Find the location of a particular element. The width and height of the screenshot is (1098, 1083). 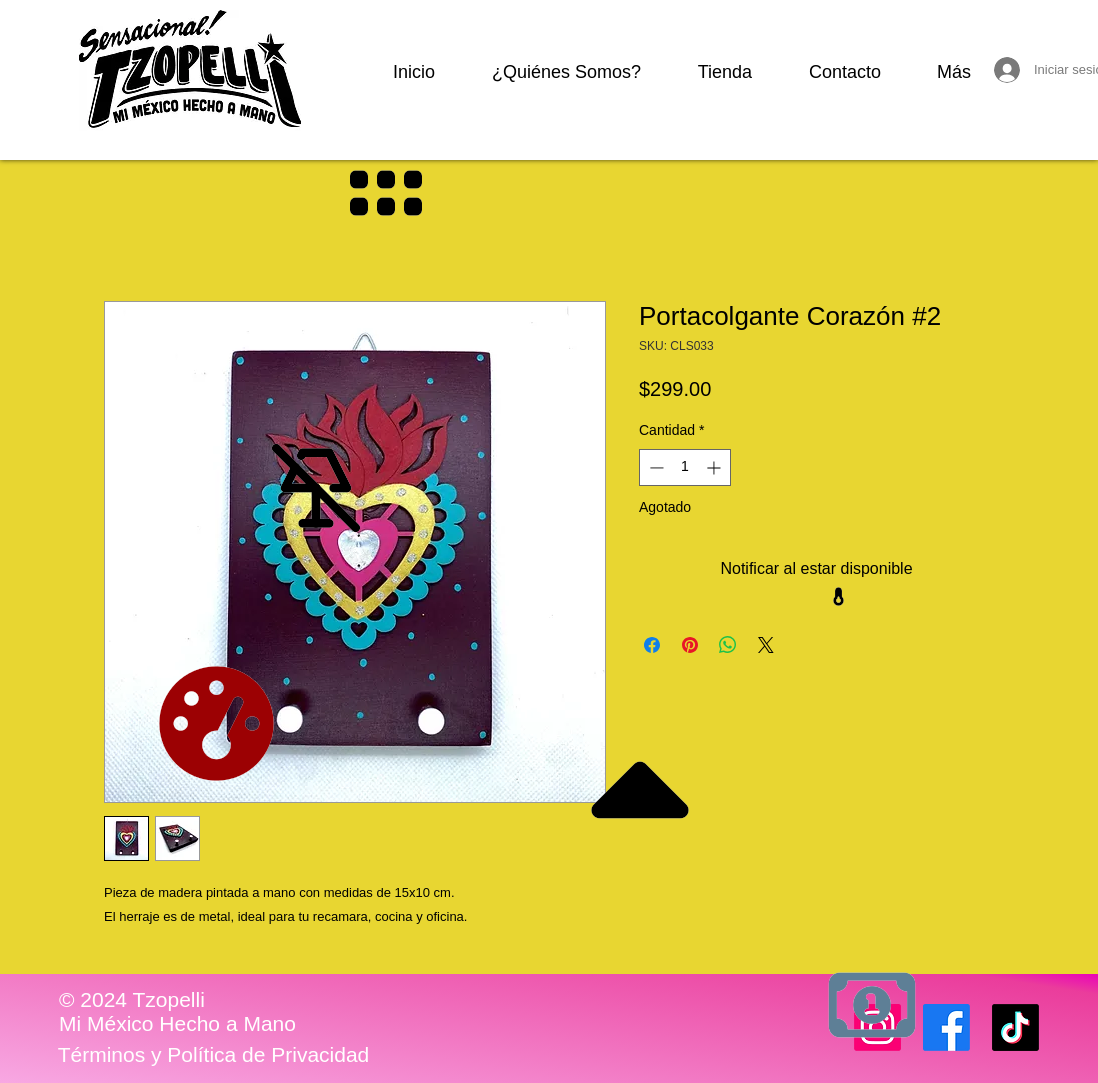

turn off desk lamp is located at coordinates (316, 488).